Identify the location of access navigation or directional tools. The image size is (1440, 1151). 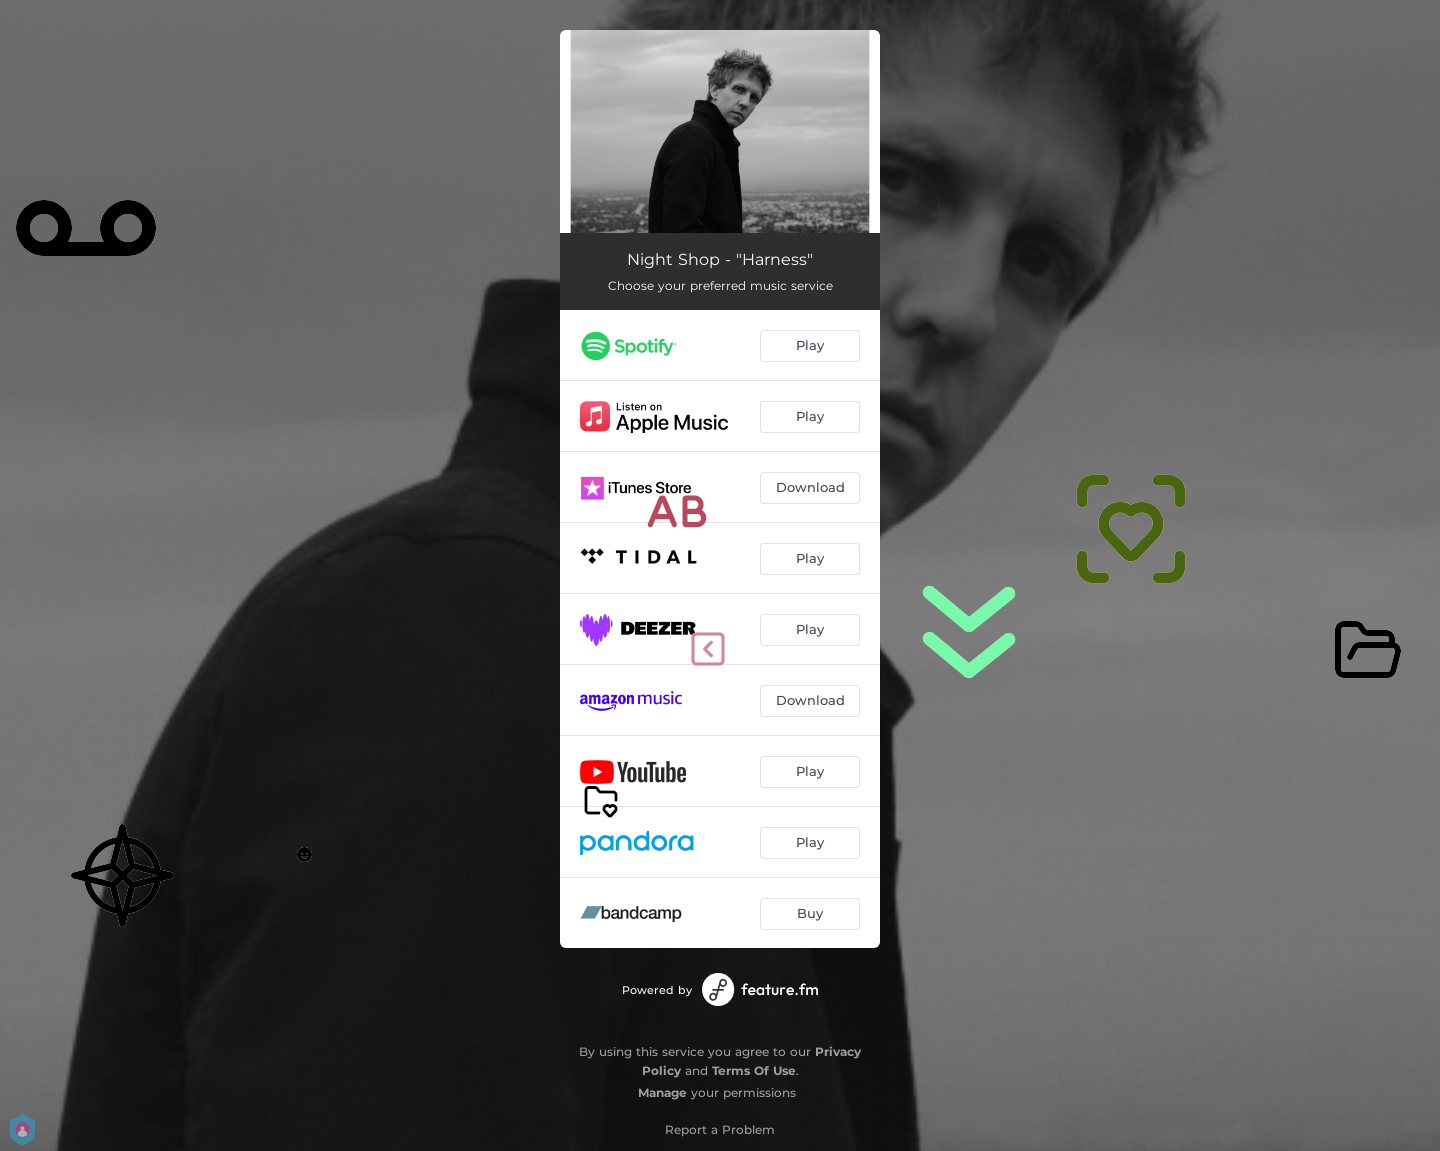
(122, 875).